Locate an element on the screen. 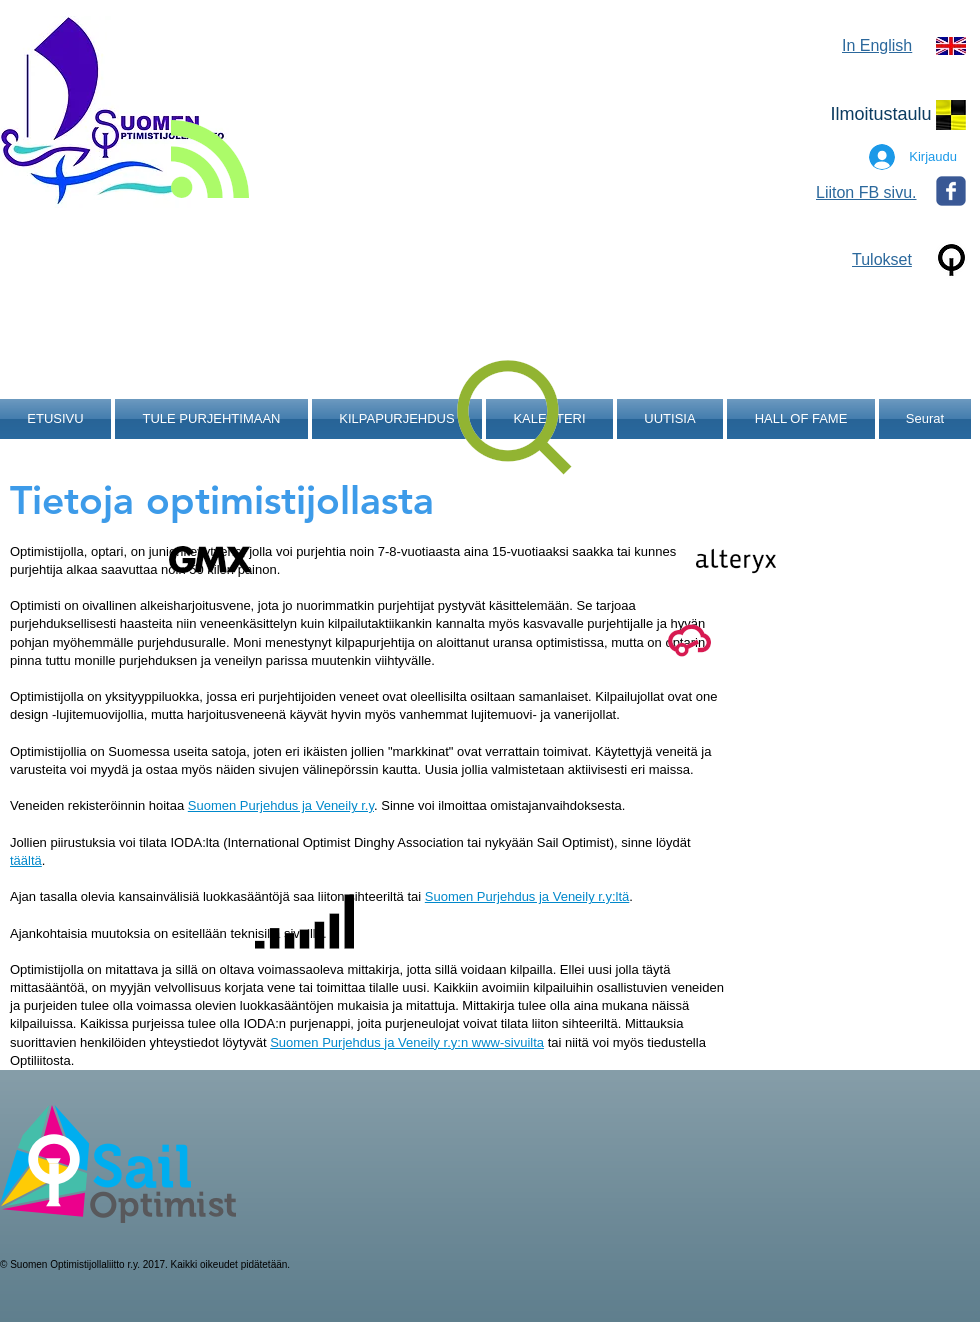  open EasyEDA circuit design application is located at coordinates (689, 640).